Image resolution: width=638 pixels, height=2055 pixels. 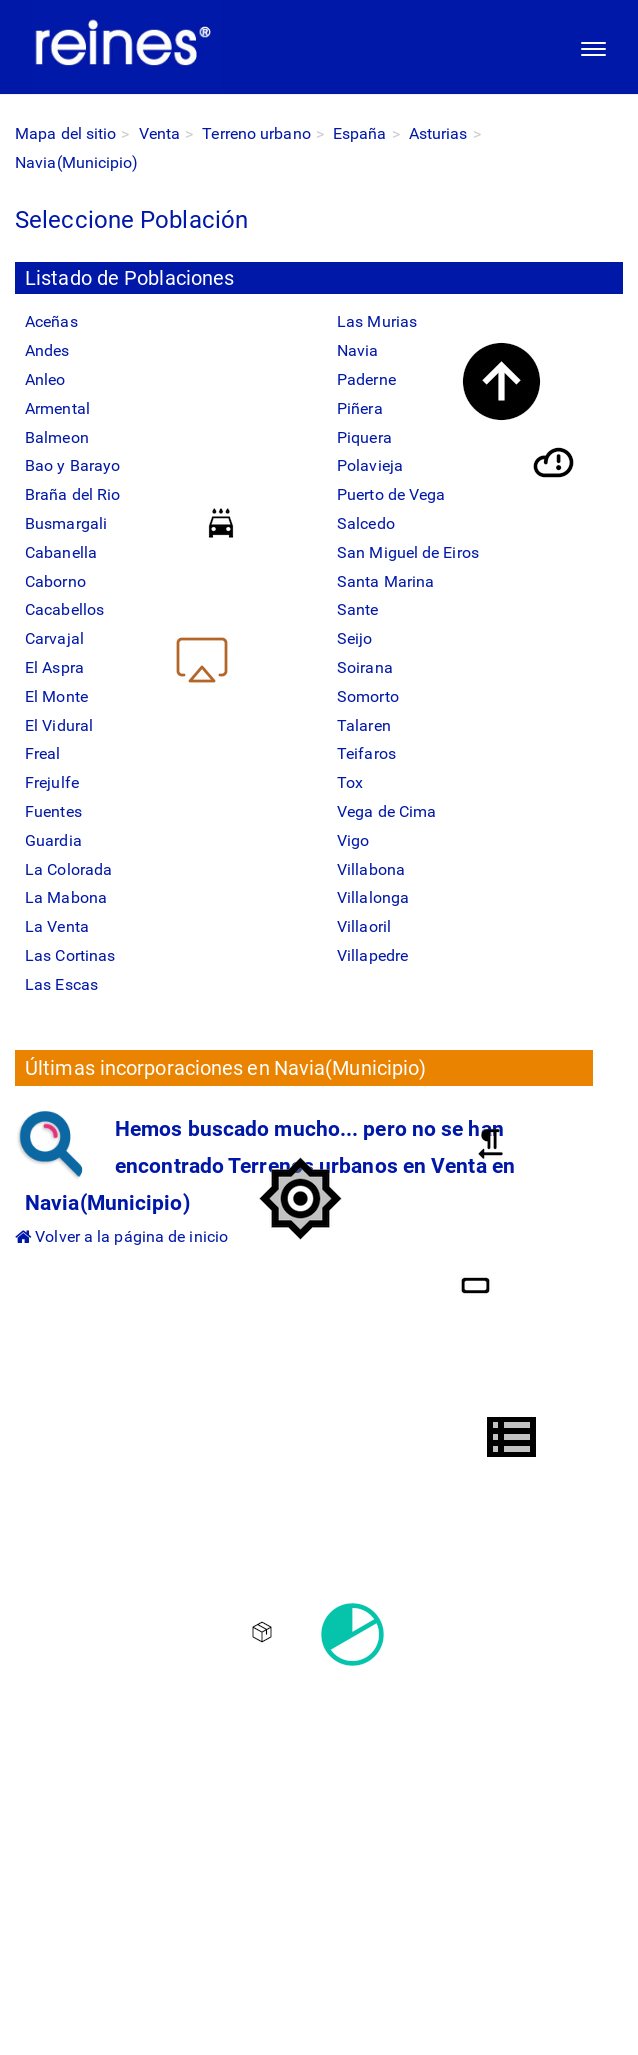 I want to click on stream content to an external display, so click(x=202, y=659).